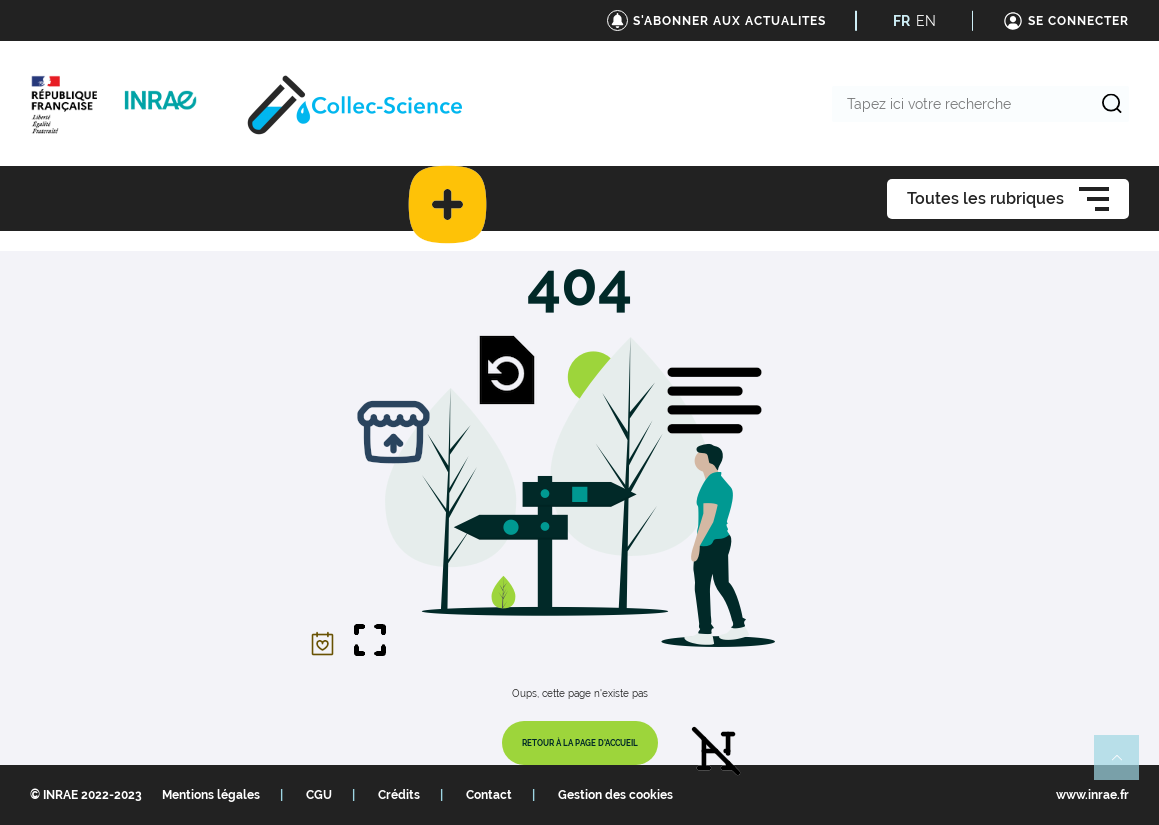 Image resolution: width=1159 pixels, height=825 pixels. Describe the element at coordinates (370, 640) in the screenshot. I see `expand to fullscreen mode` at that location.